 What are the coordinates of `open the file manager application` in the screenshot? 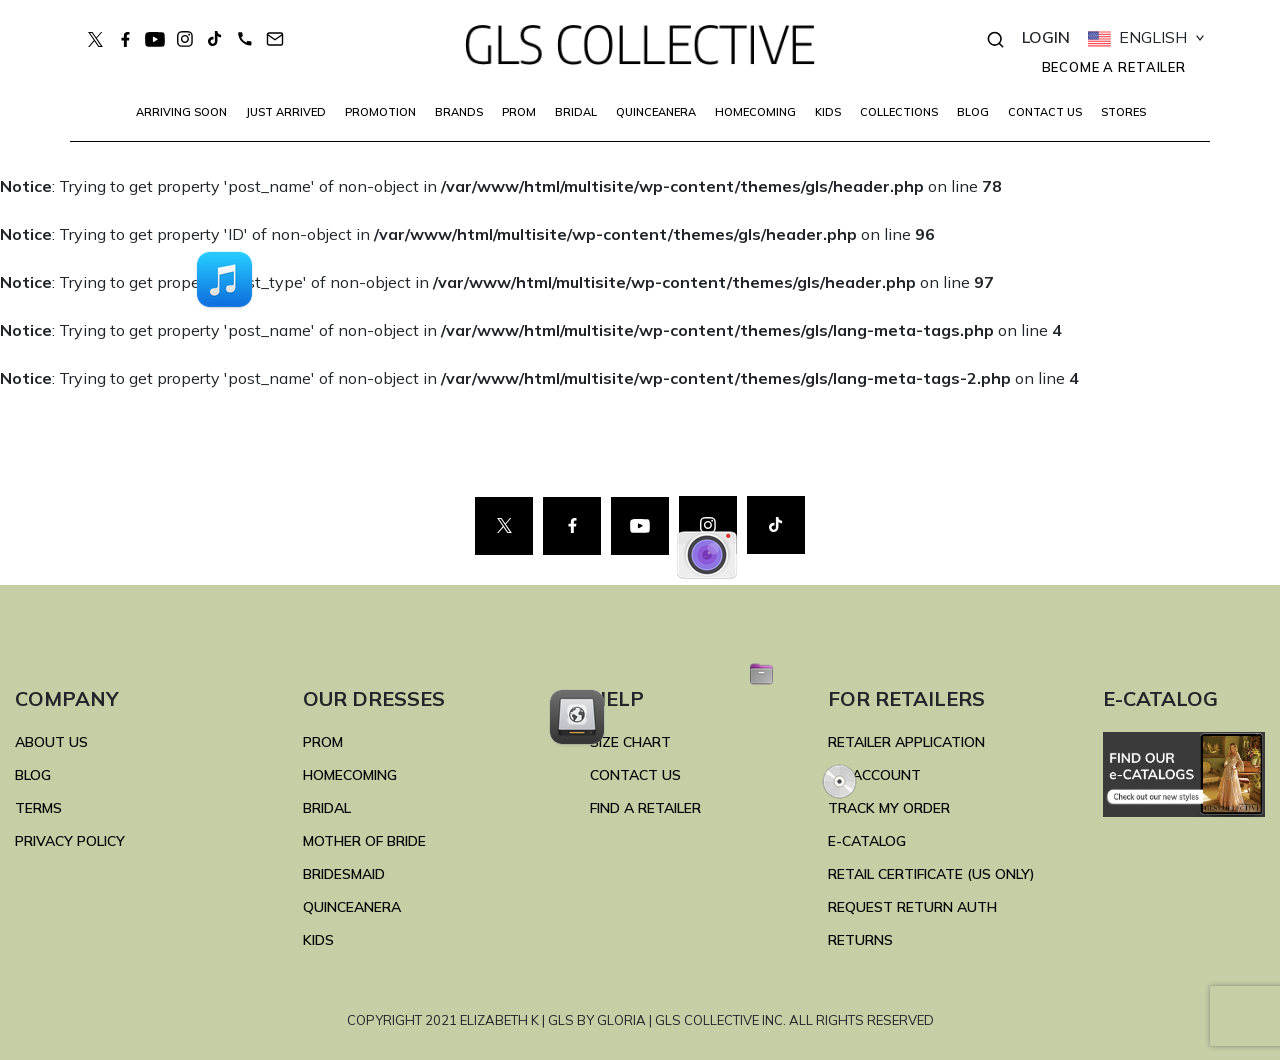 It's located at (761, 673).